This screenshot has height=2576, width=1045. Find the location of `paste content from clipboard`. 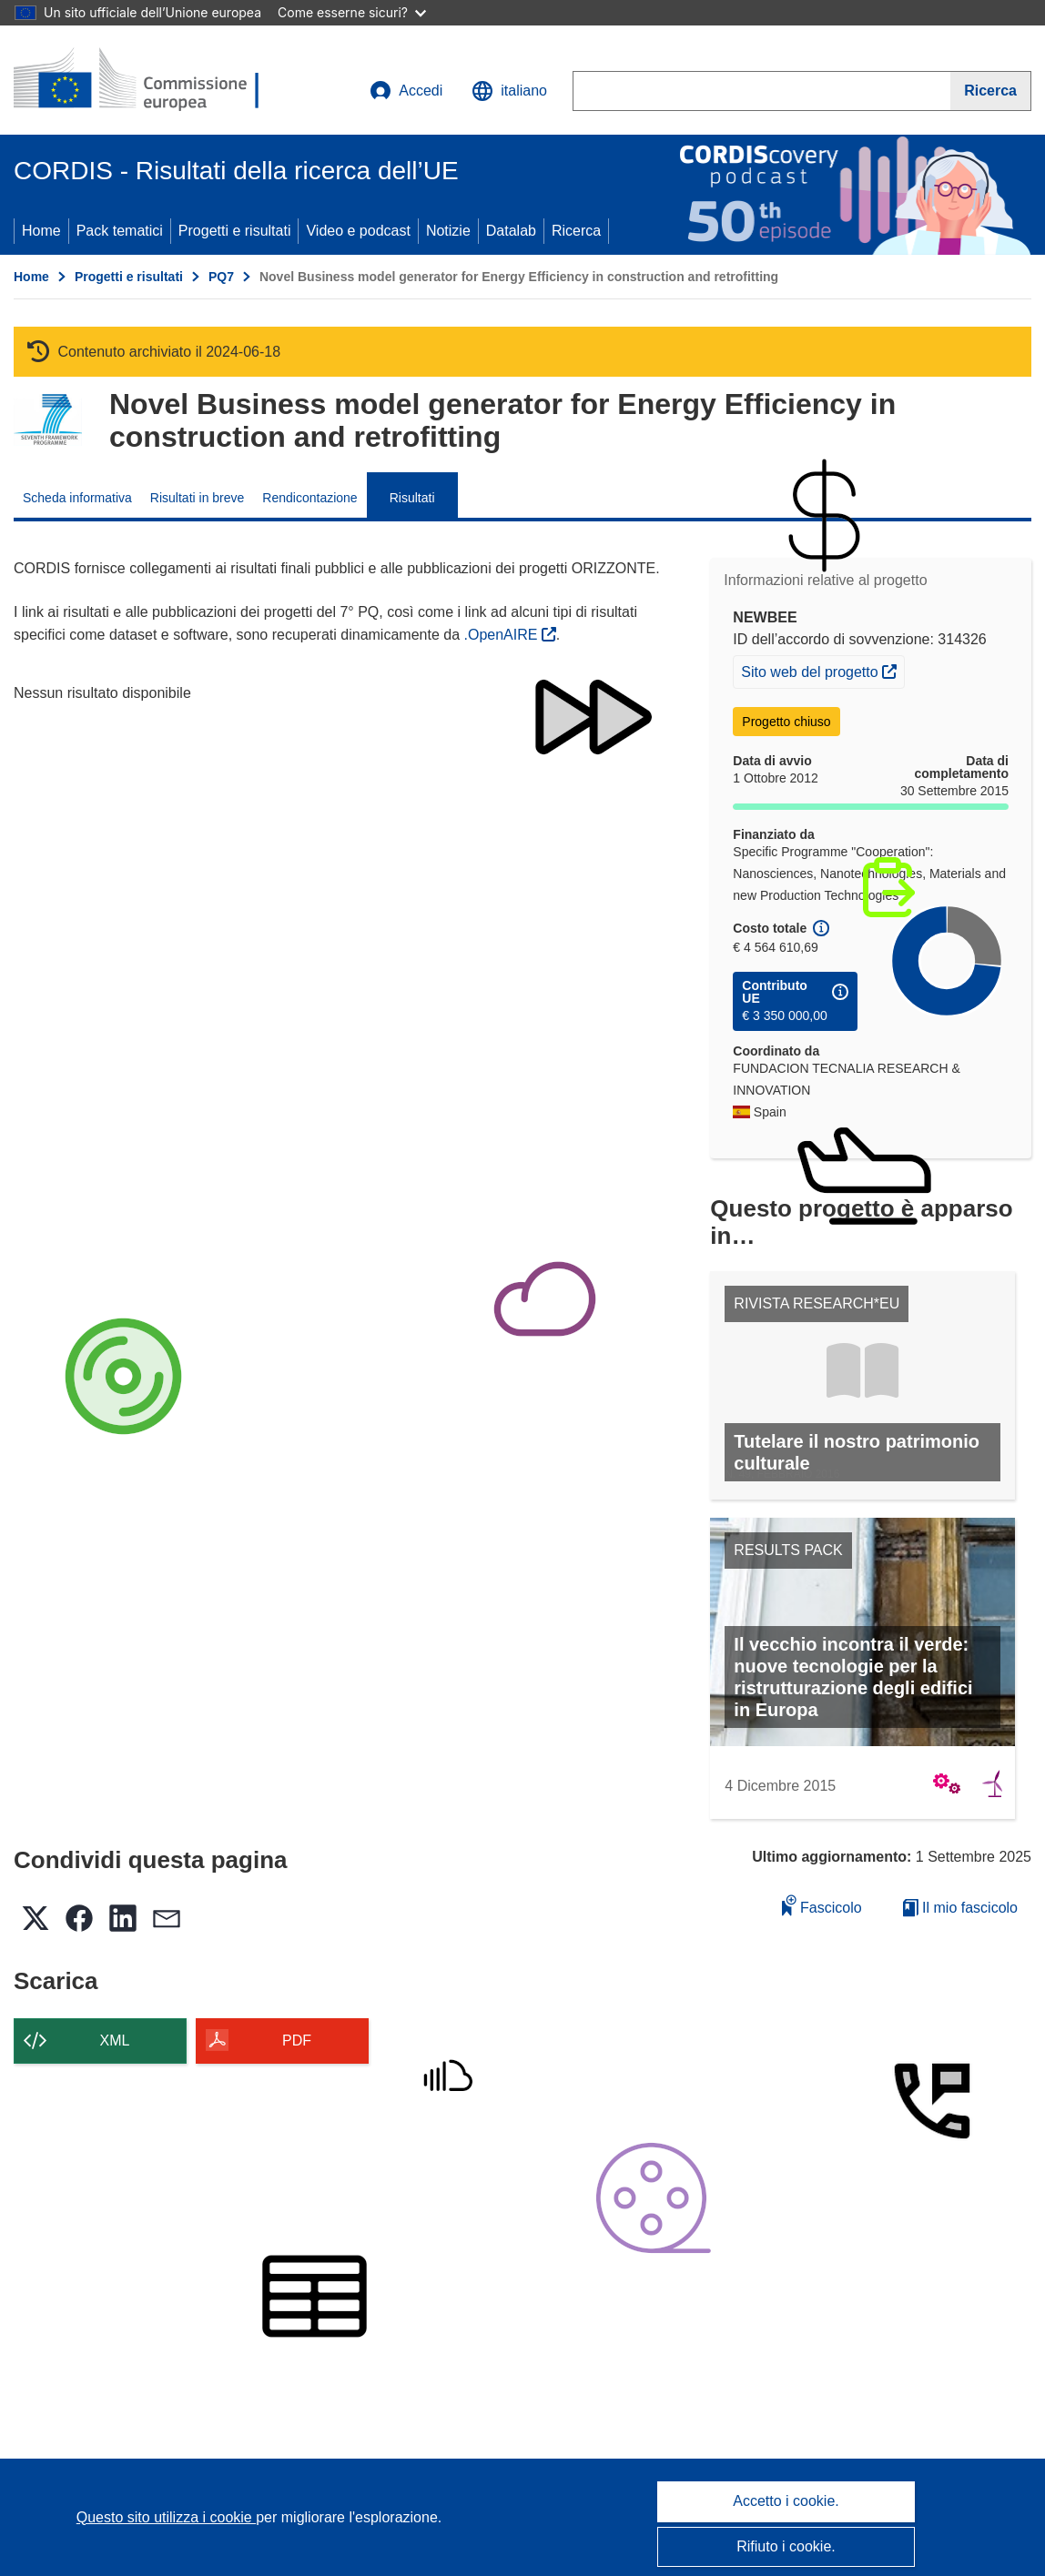

paste content from clipboard is located at coordinates (888, 887).